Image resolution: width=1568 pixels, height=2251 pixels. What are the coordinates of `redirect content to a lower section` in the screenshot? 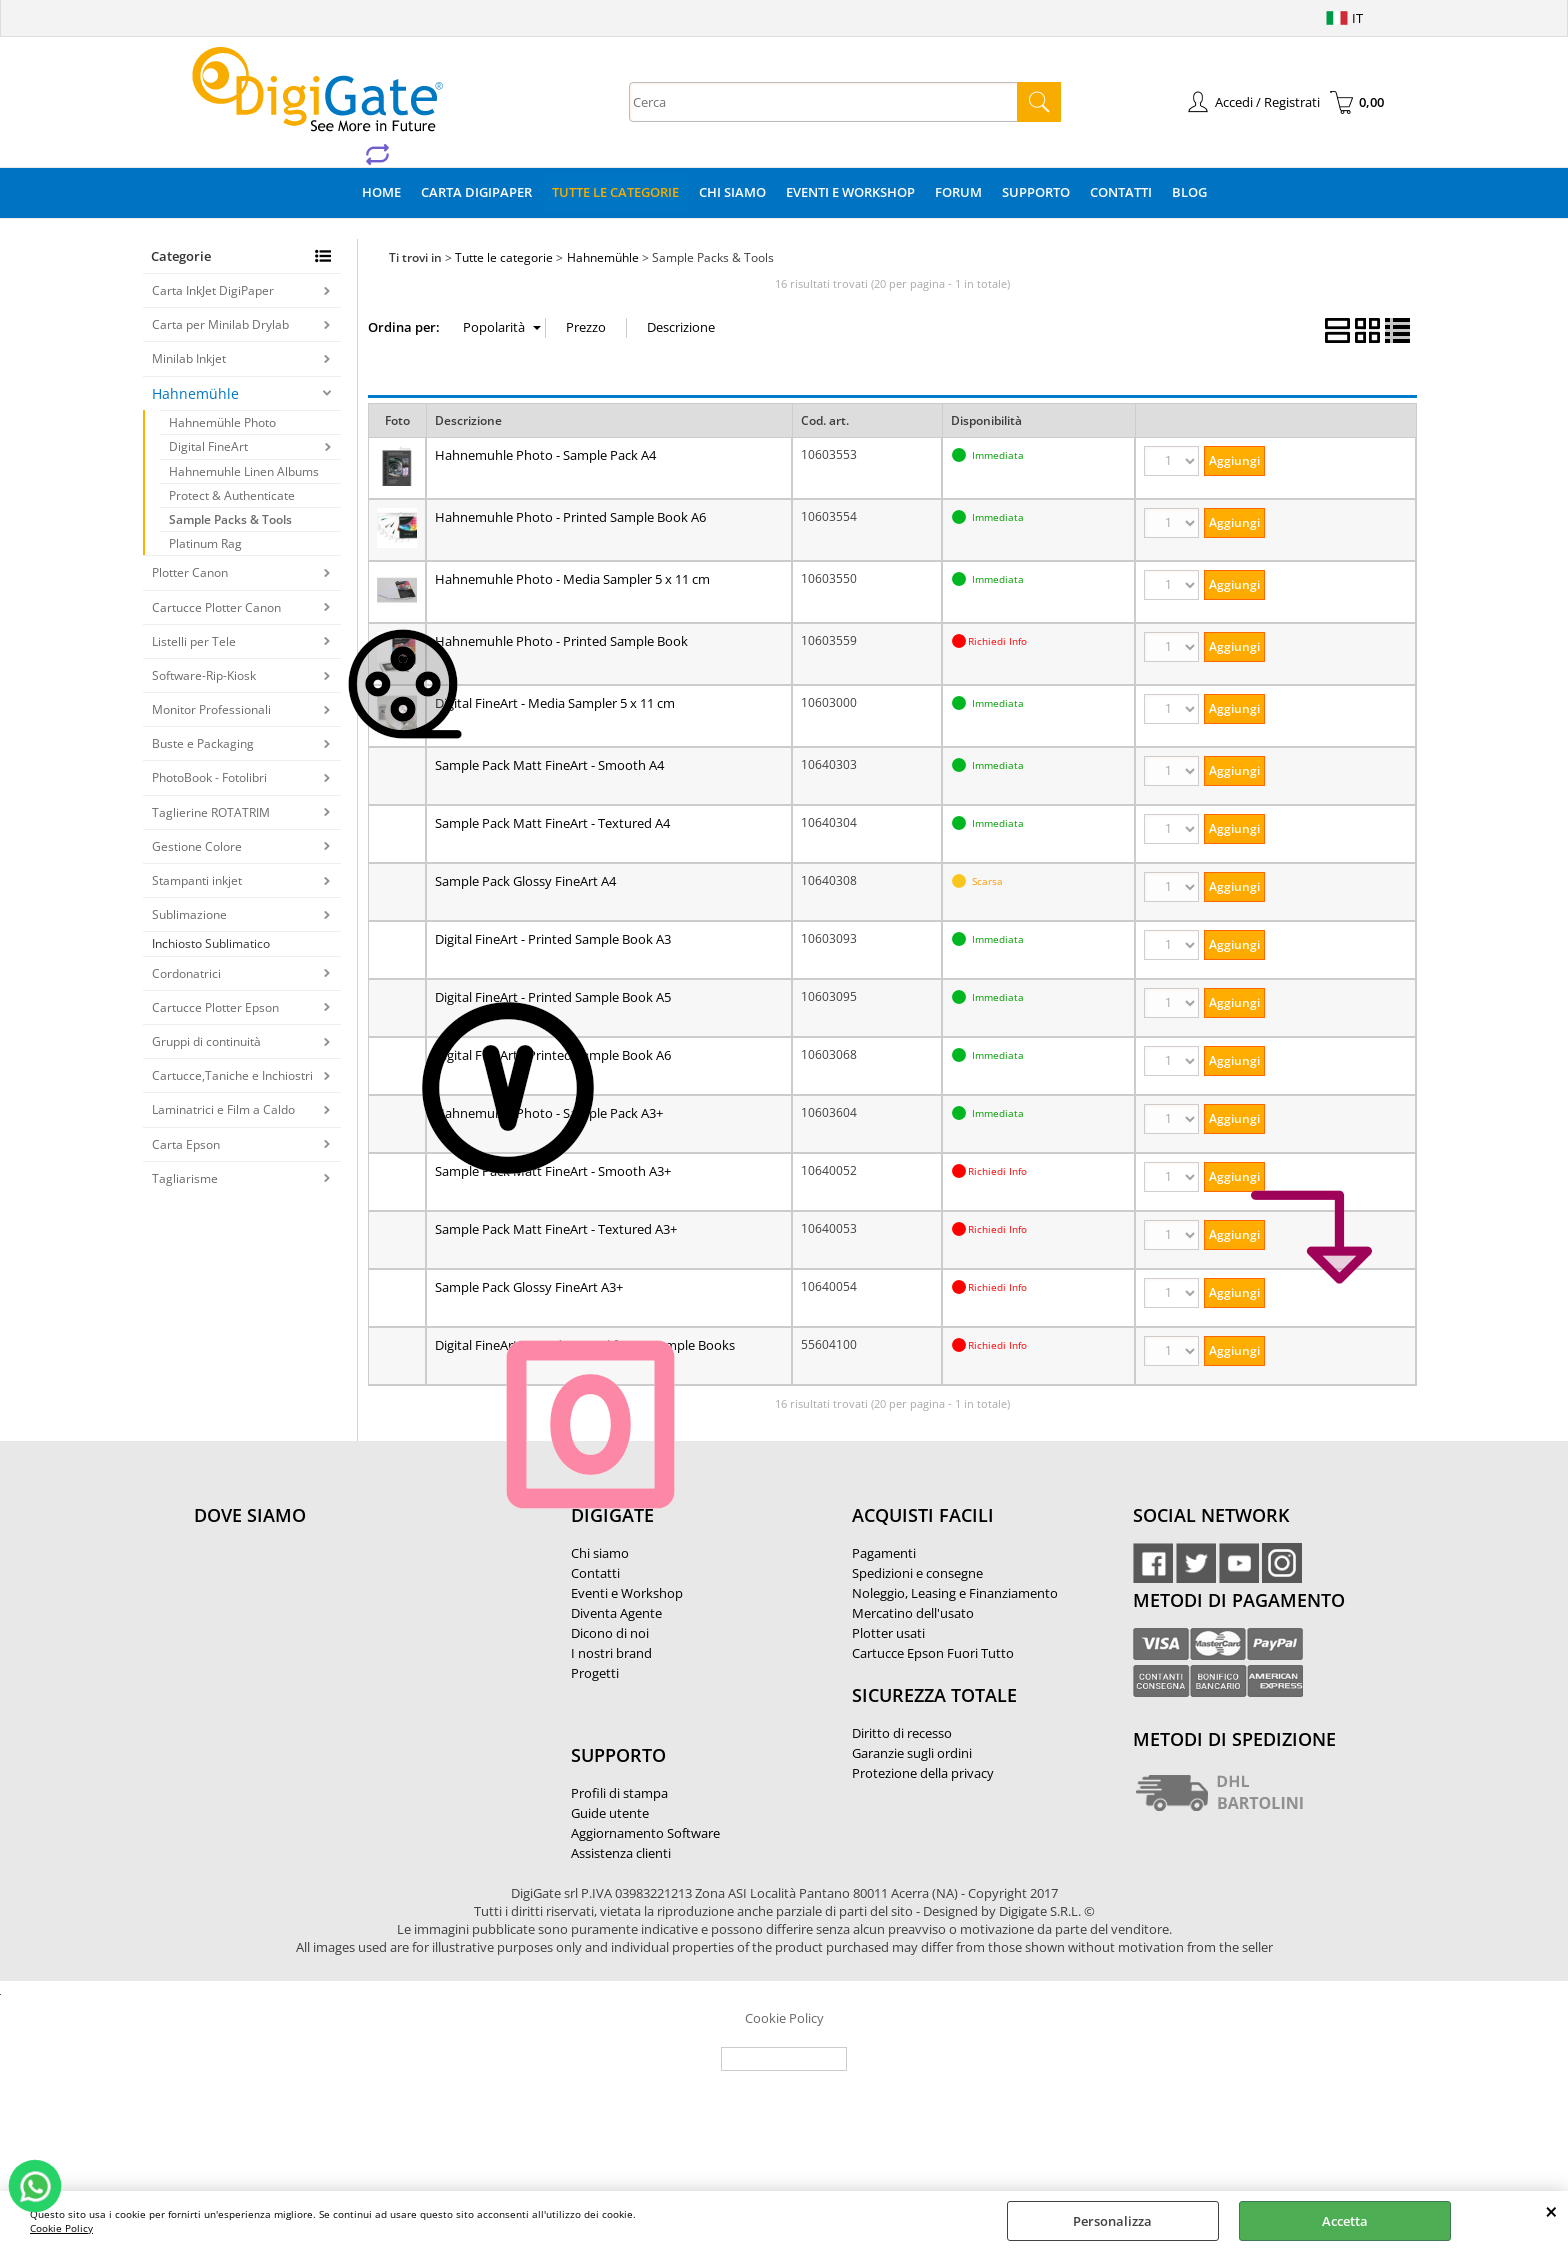 It's located at (1311, 1232).